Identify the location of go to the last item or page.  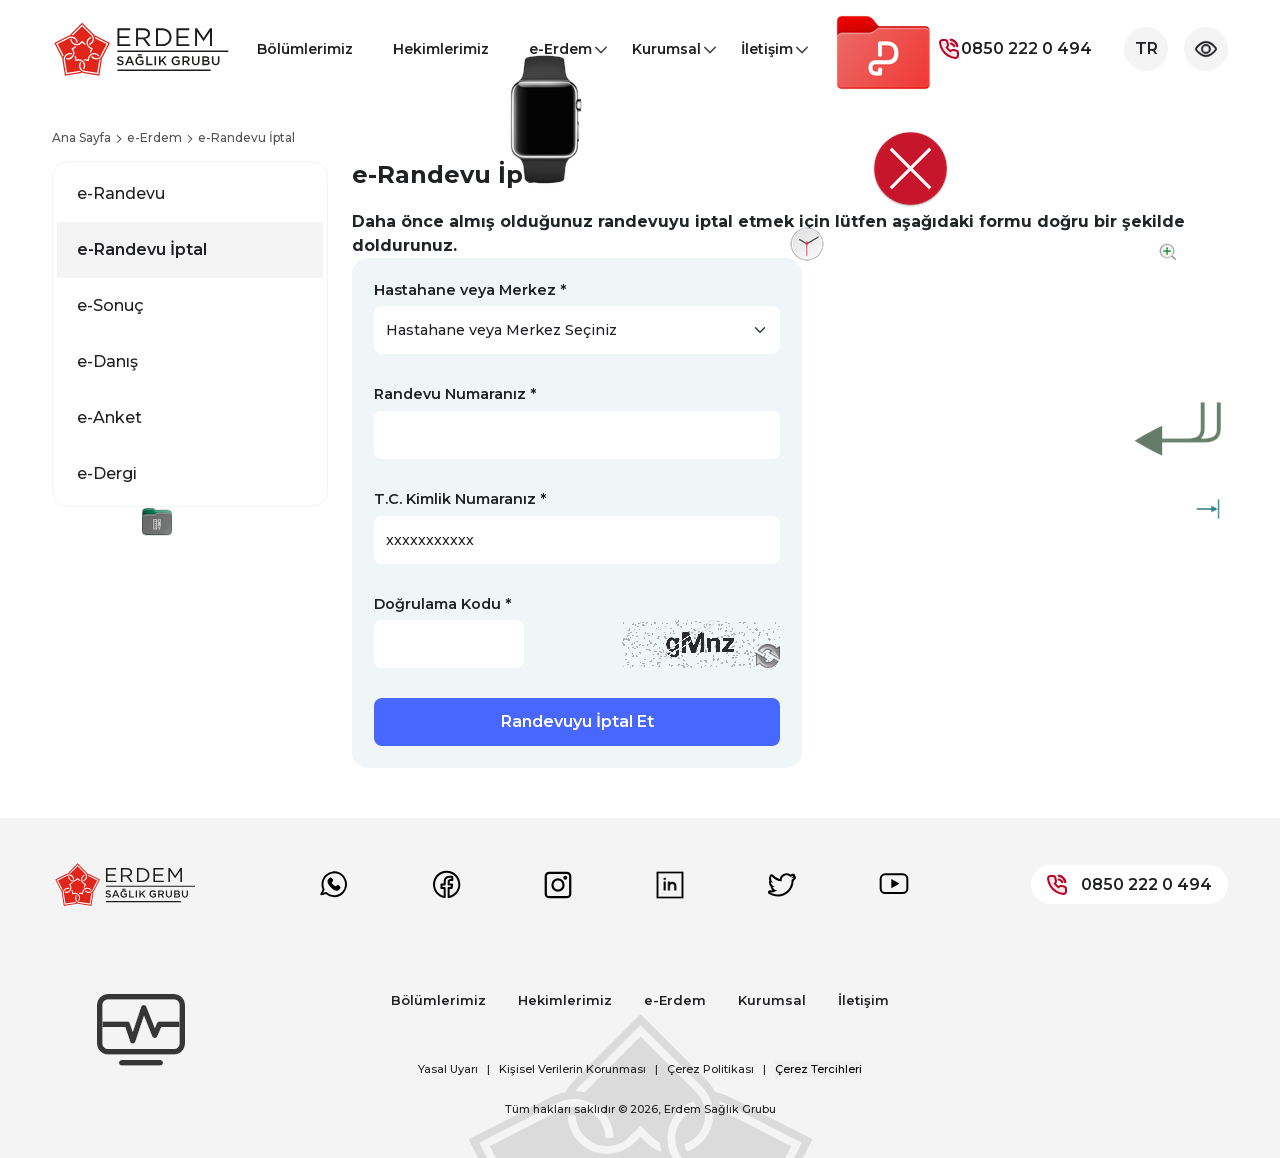
(1208, 509).